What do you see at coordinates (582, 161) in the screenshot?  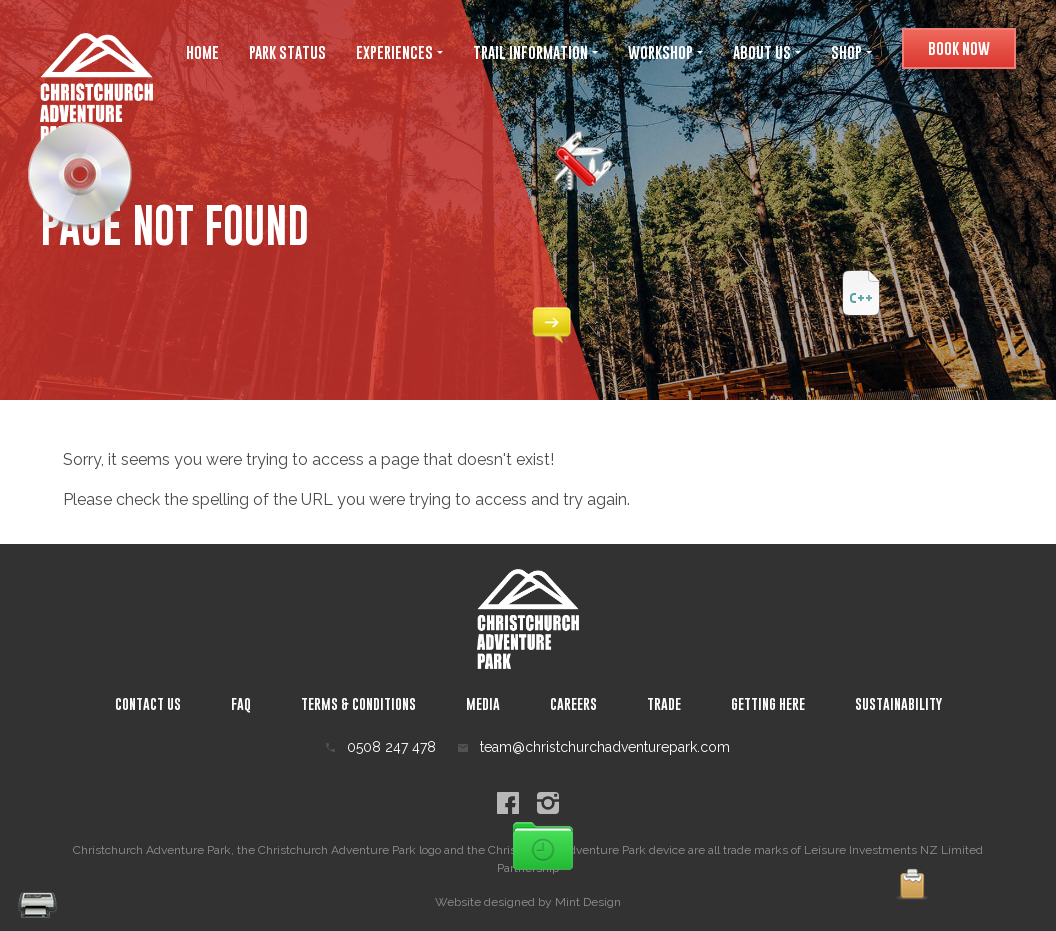 I see `access utility applications and tools` at bounding box center [582, 161].